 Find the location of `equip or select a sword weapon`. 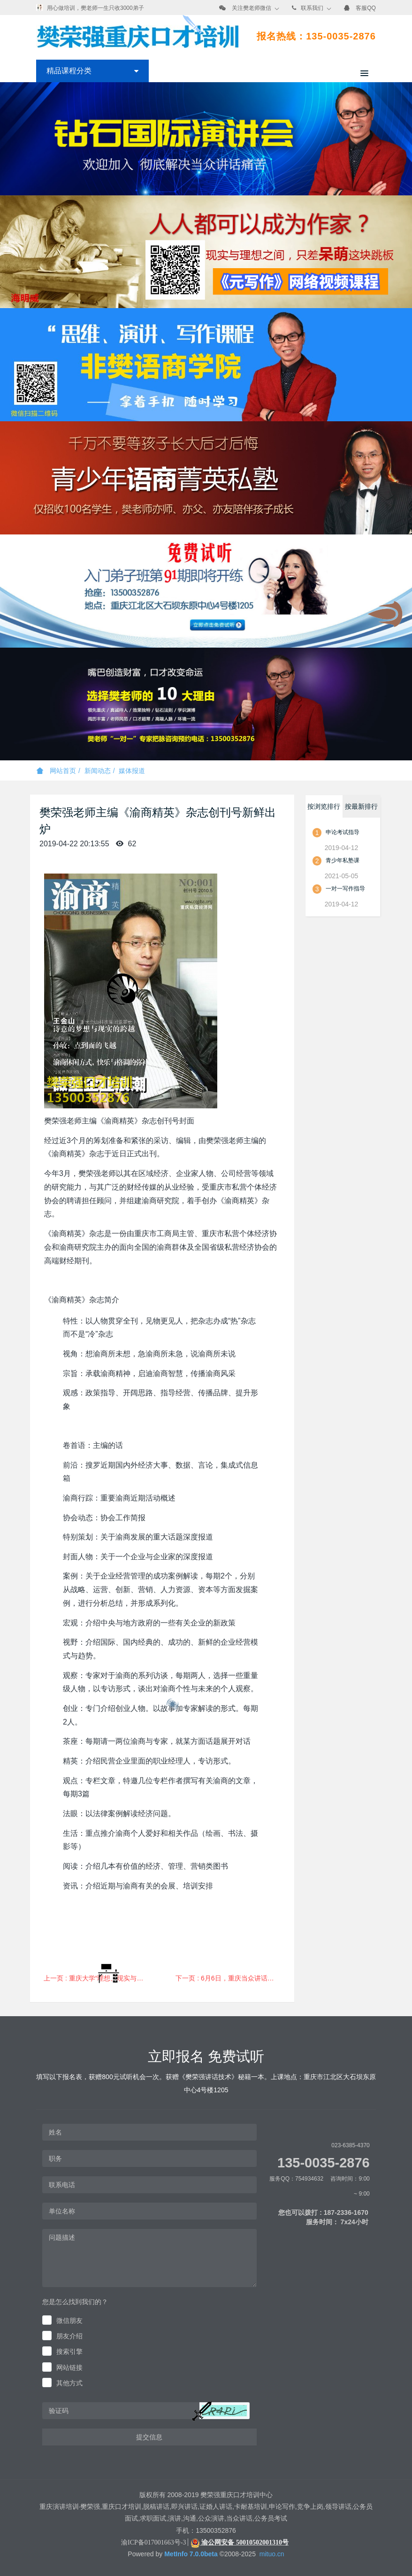

equip or select a sword weapon is located at coordinates (202, 2411).